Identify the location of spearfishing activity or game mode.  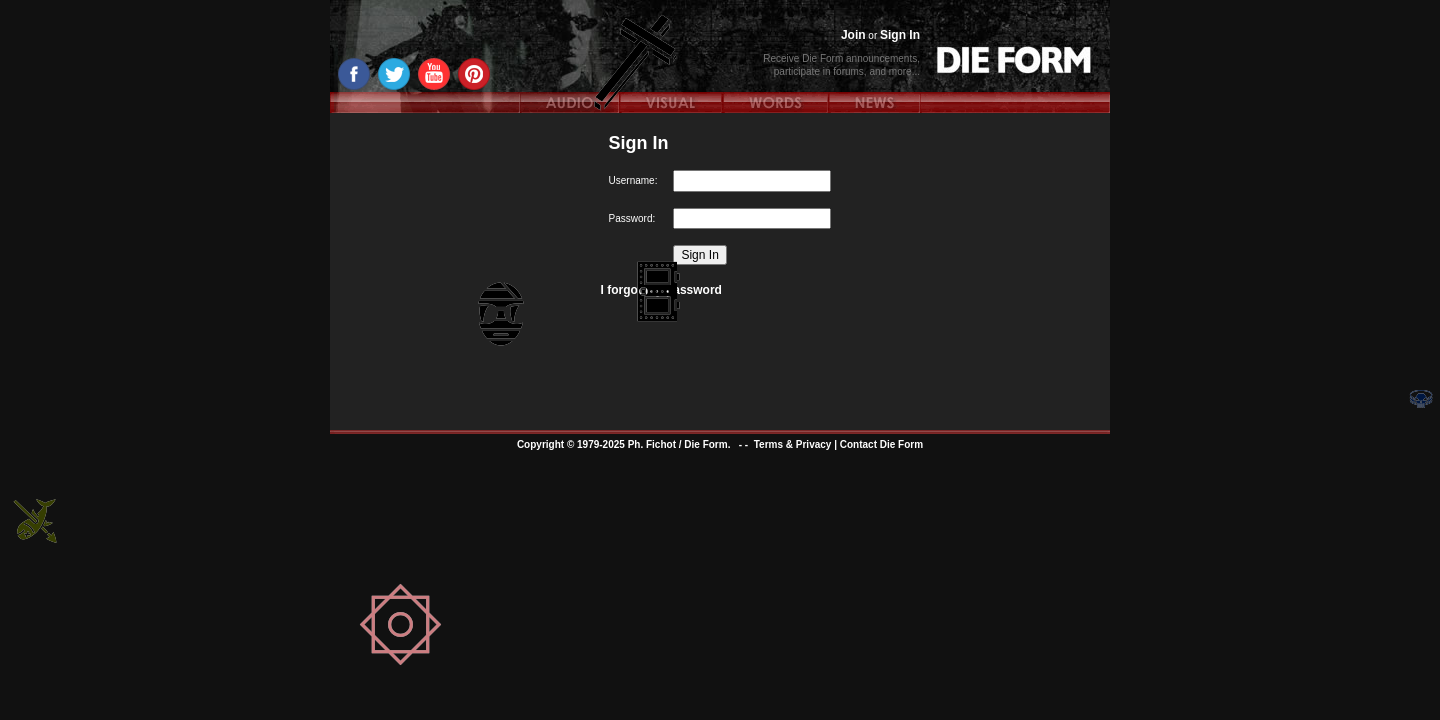
(35, 521).